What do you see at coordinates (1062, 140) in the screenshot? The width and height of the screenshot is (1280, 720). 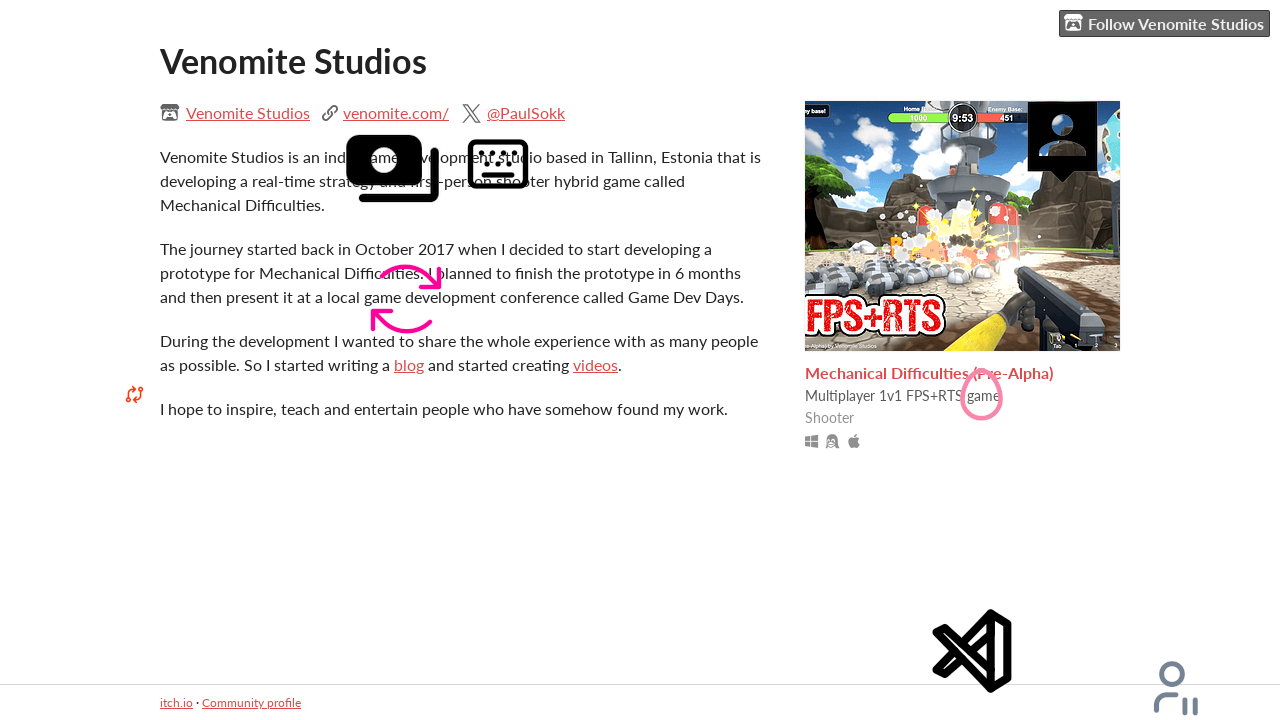 I see `view a person's location on the map` at bounding box center [1062, 140].